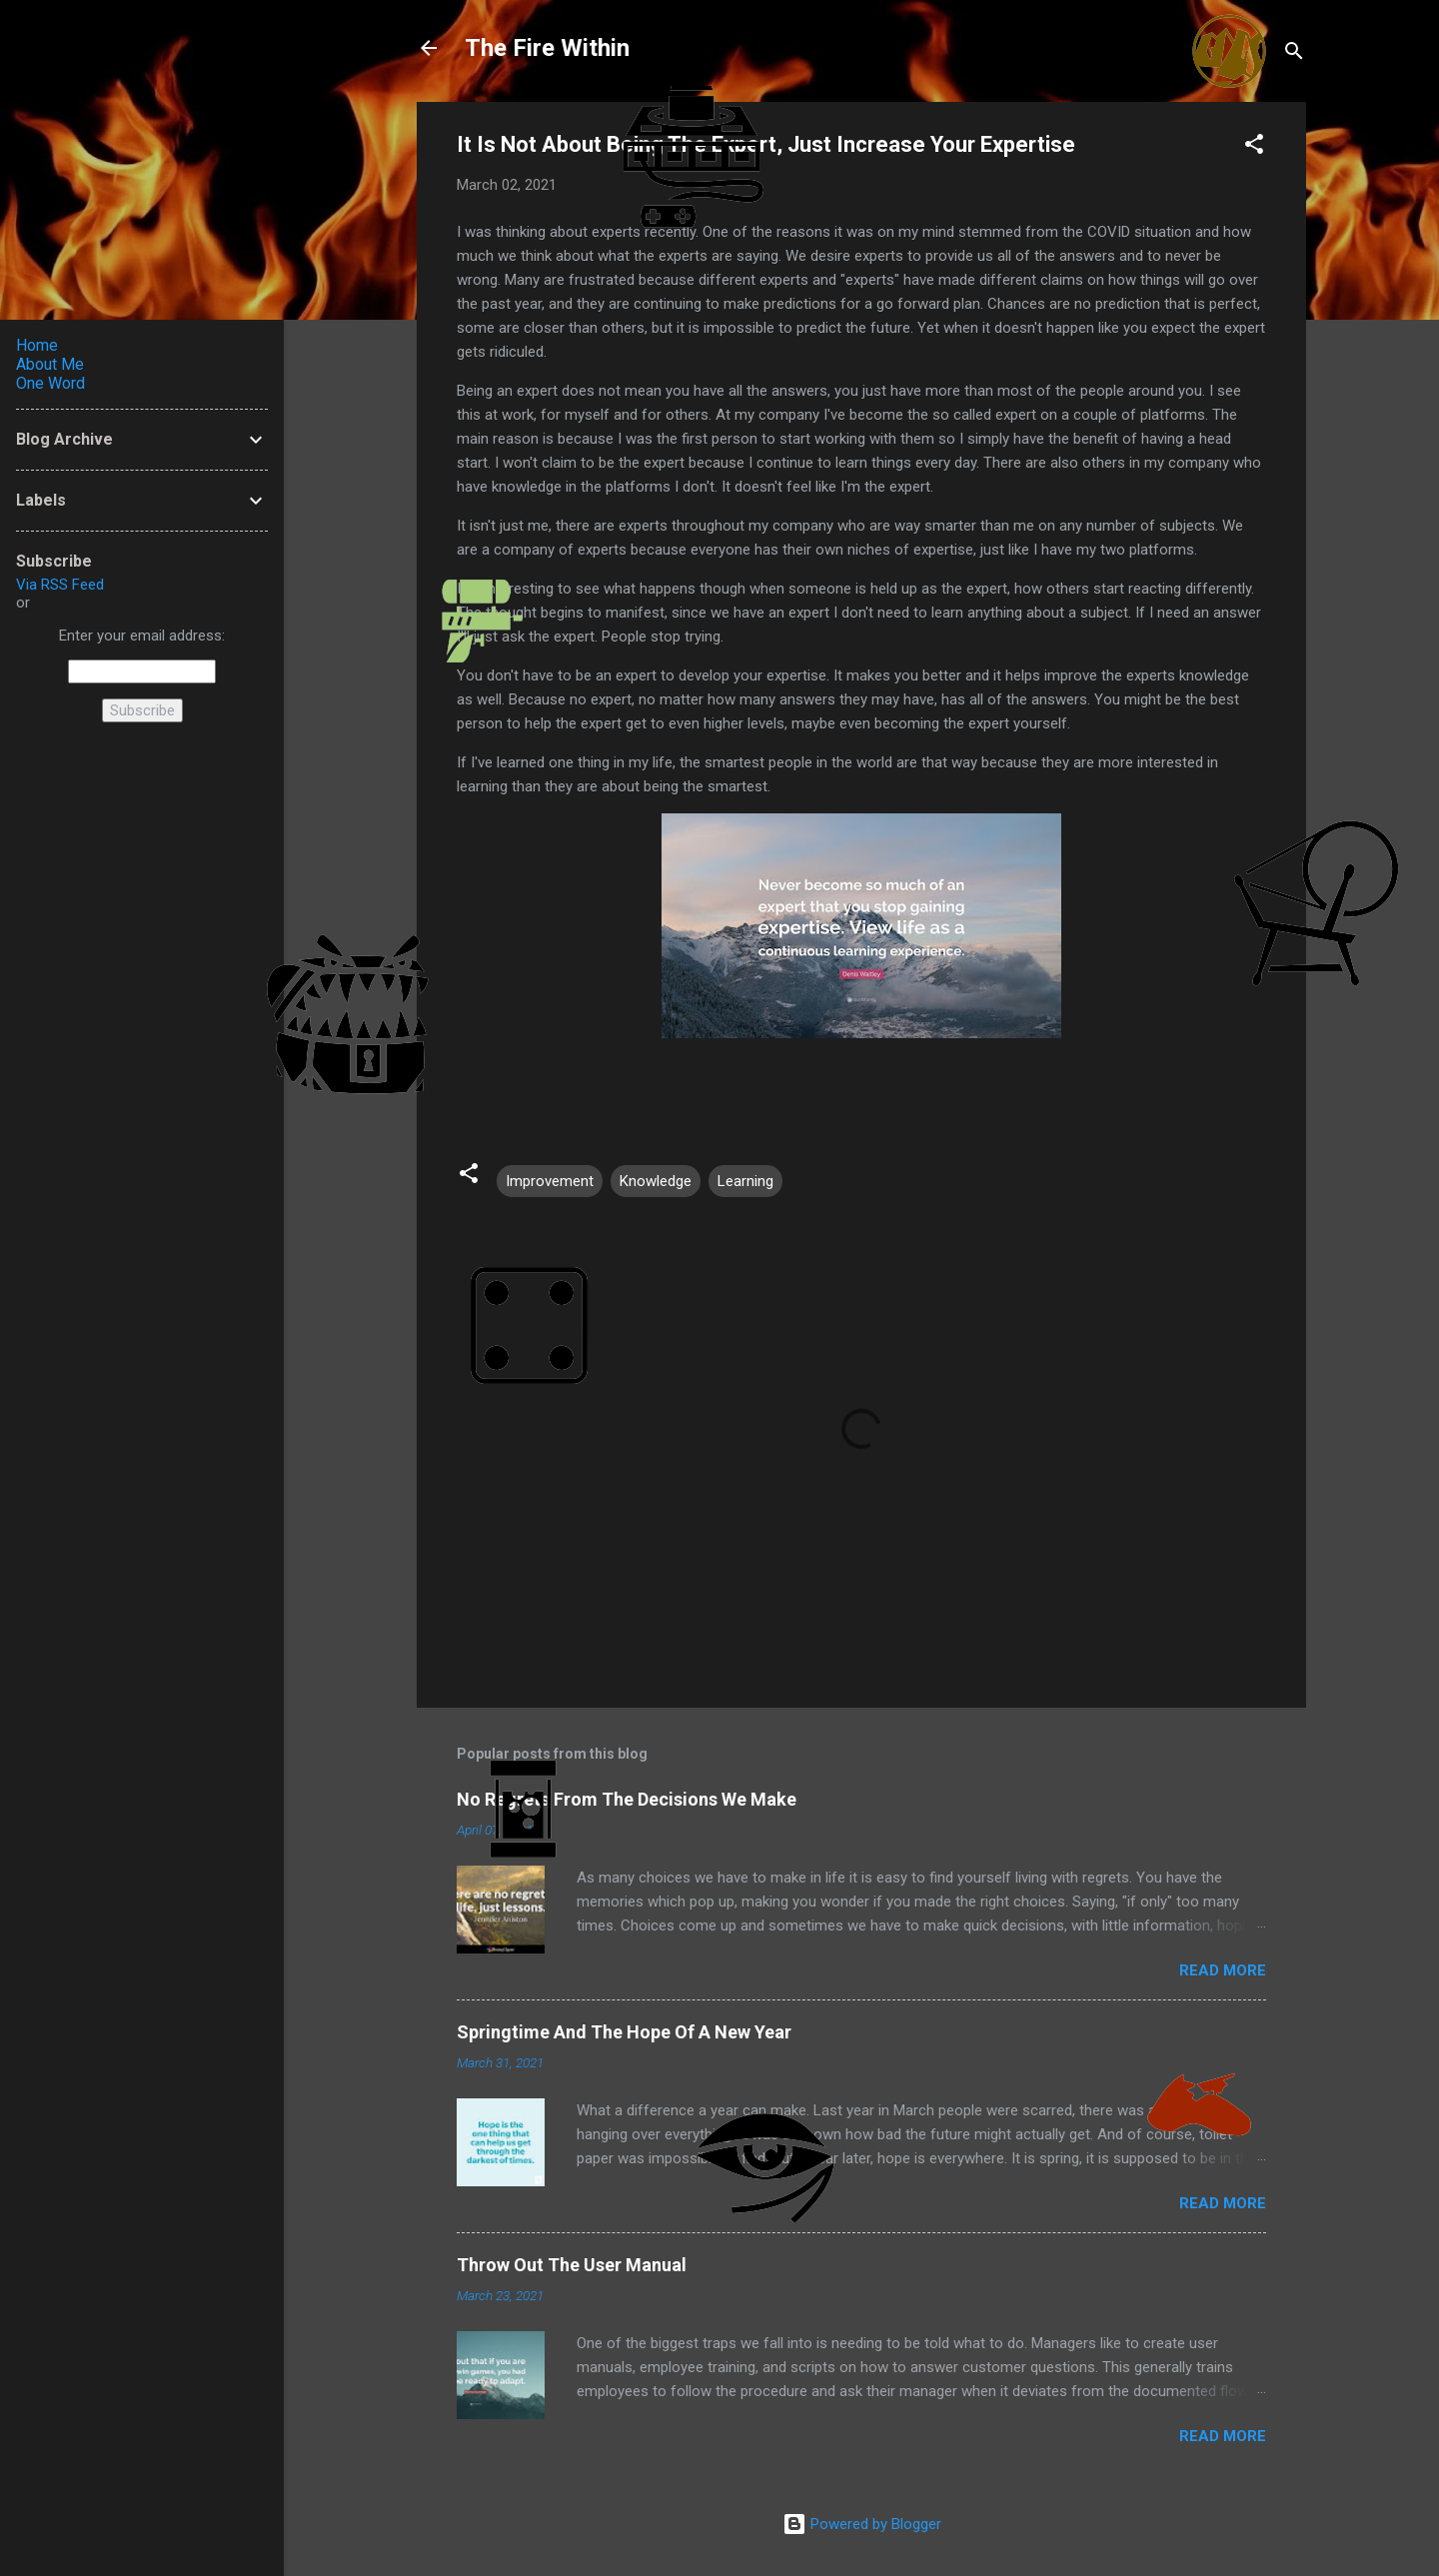 The image size is (1439, 2576). I want to click on view black sea region on map, so click(1199, 2104).